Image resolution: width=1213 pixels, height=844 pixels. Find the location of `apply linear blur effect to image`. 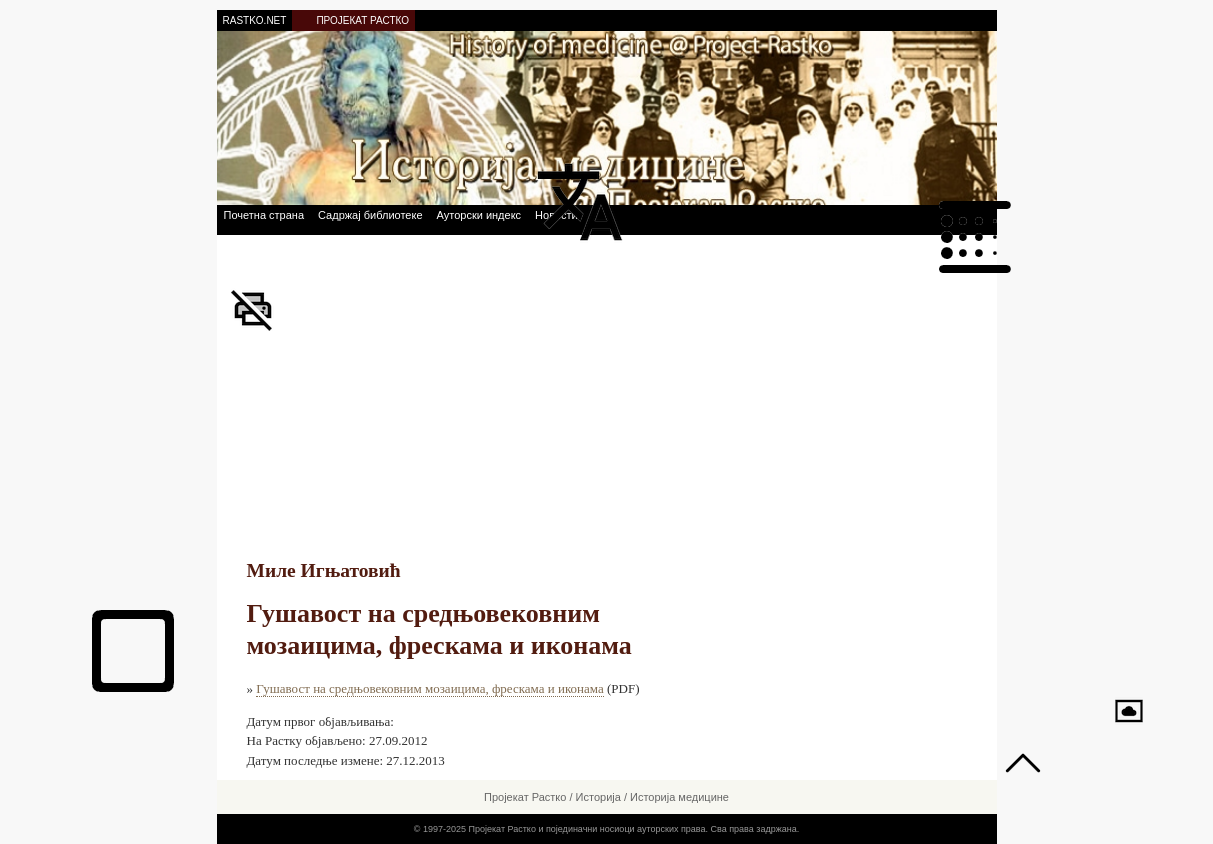

apply linear blur effect to image is located at coordinates (975, 237).